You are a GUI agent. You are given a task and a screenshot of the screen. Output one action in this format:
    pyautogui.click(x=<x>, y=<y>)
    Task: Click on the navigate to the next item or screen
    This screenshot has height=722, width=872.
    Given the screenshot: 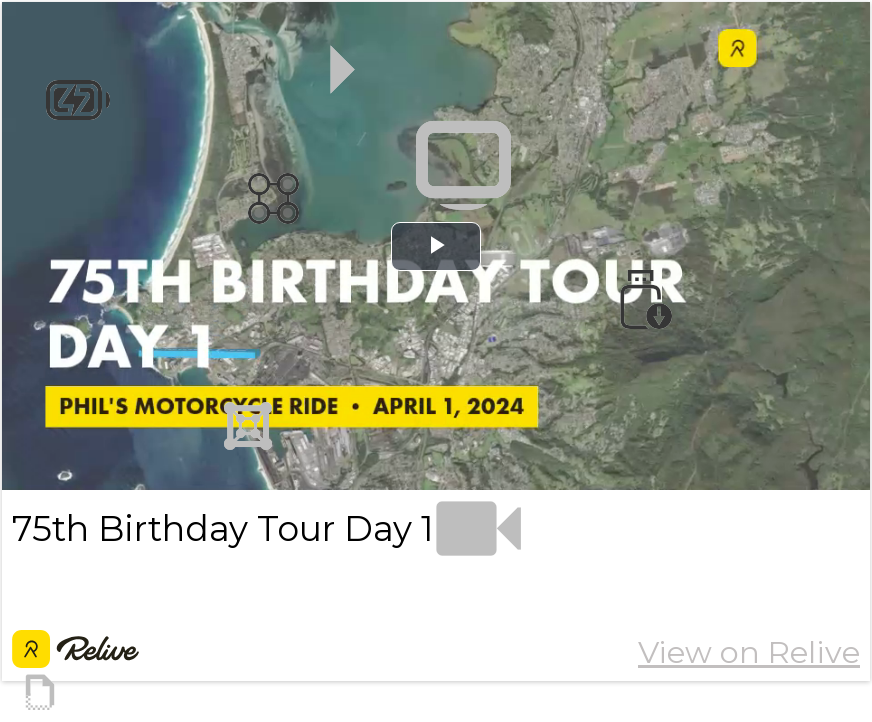 What is the action you would take?
    pyautogui.click(x=340, y=69)
    